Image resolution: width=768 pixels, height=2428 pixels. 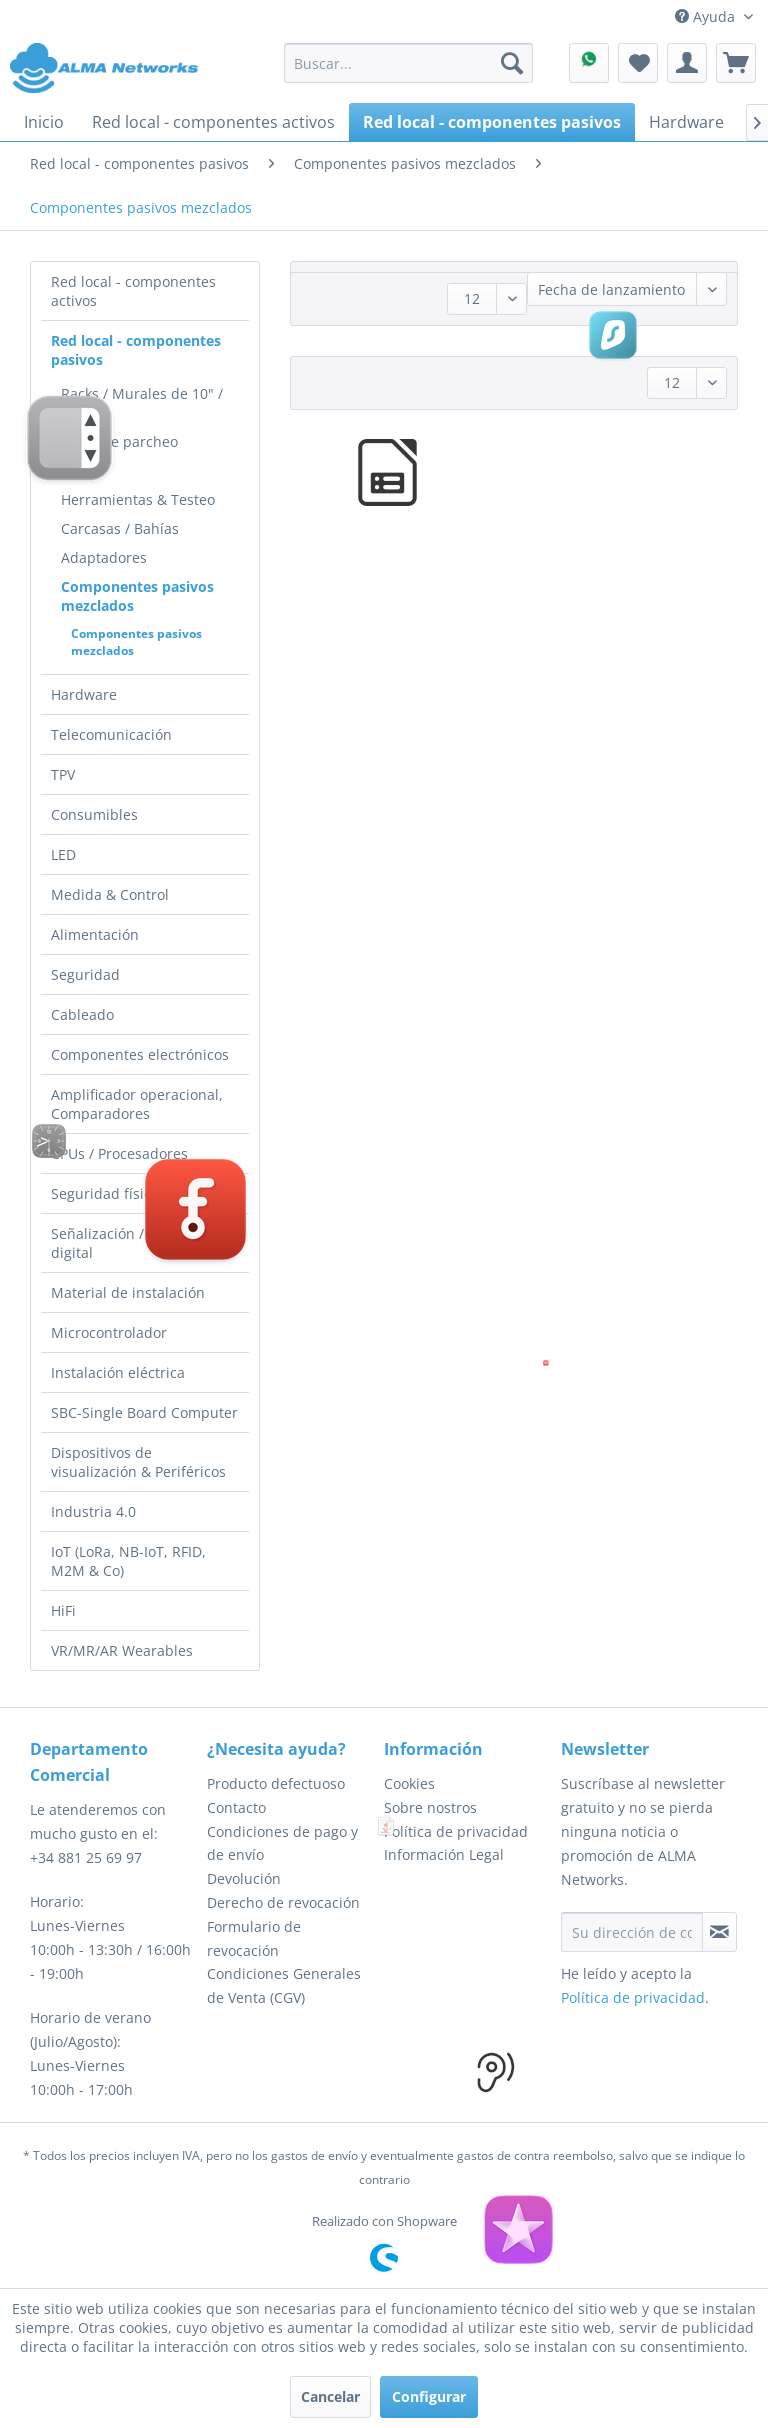 I want to click on open the clock app, so click(x=49, y=1141).